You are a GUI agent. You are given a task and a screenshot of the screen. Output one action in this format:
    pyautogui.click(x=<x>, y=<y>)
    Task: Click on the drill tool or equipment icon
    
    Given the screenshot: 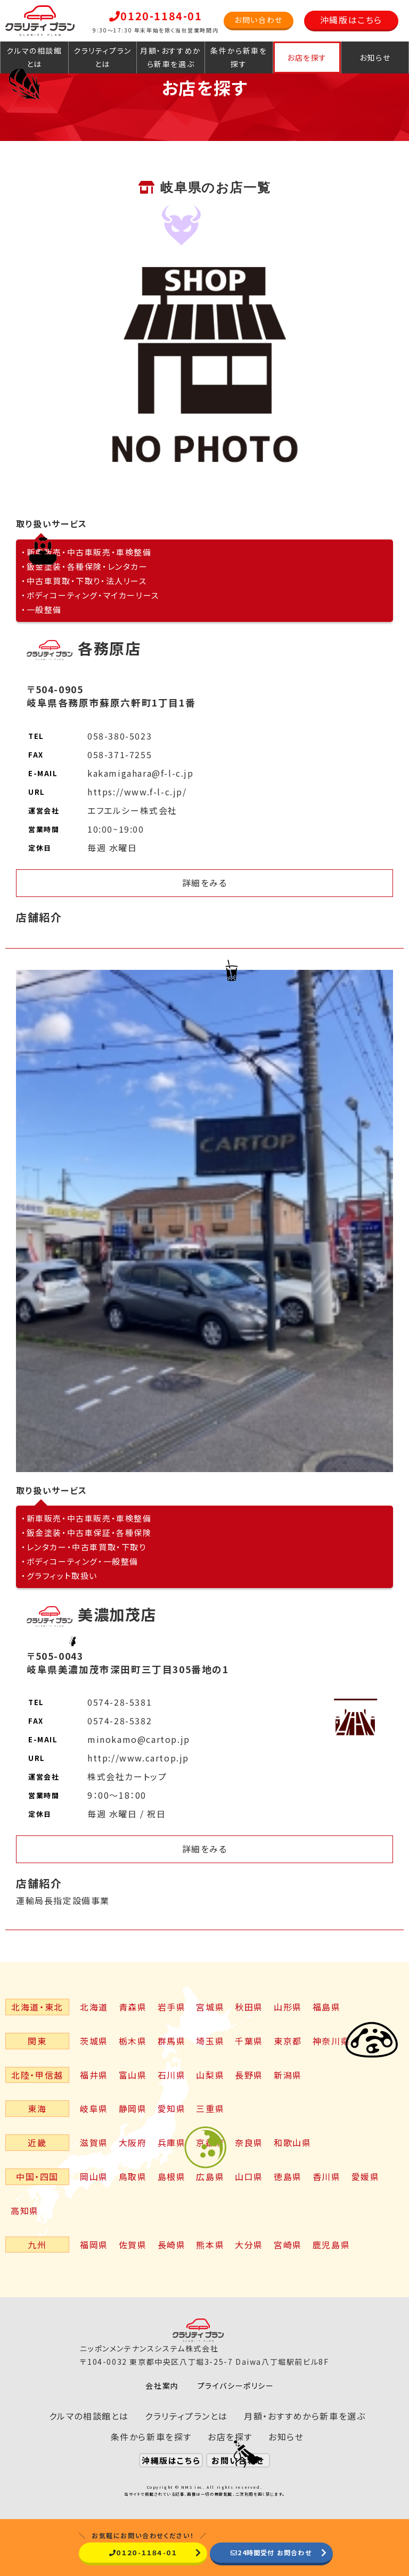 What is the action you would take?
    pyautogui.click(x=24, y=84)
    